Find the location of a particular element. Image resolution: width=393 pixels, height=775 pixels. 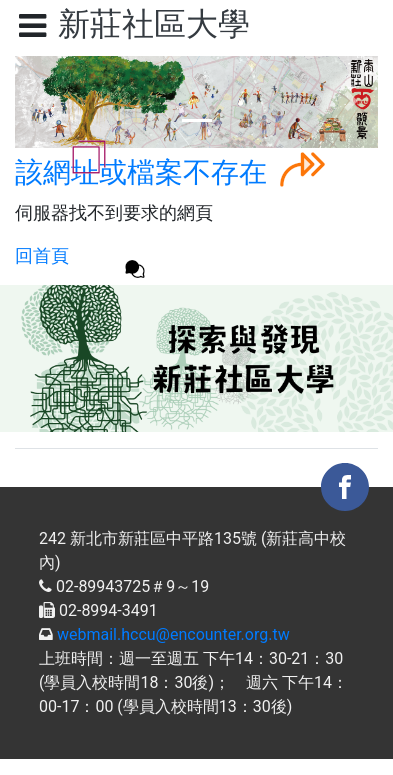

forward message or content multiple times is located at coordinates (302, 169).